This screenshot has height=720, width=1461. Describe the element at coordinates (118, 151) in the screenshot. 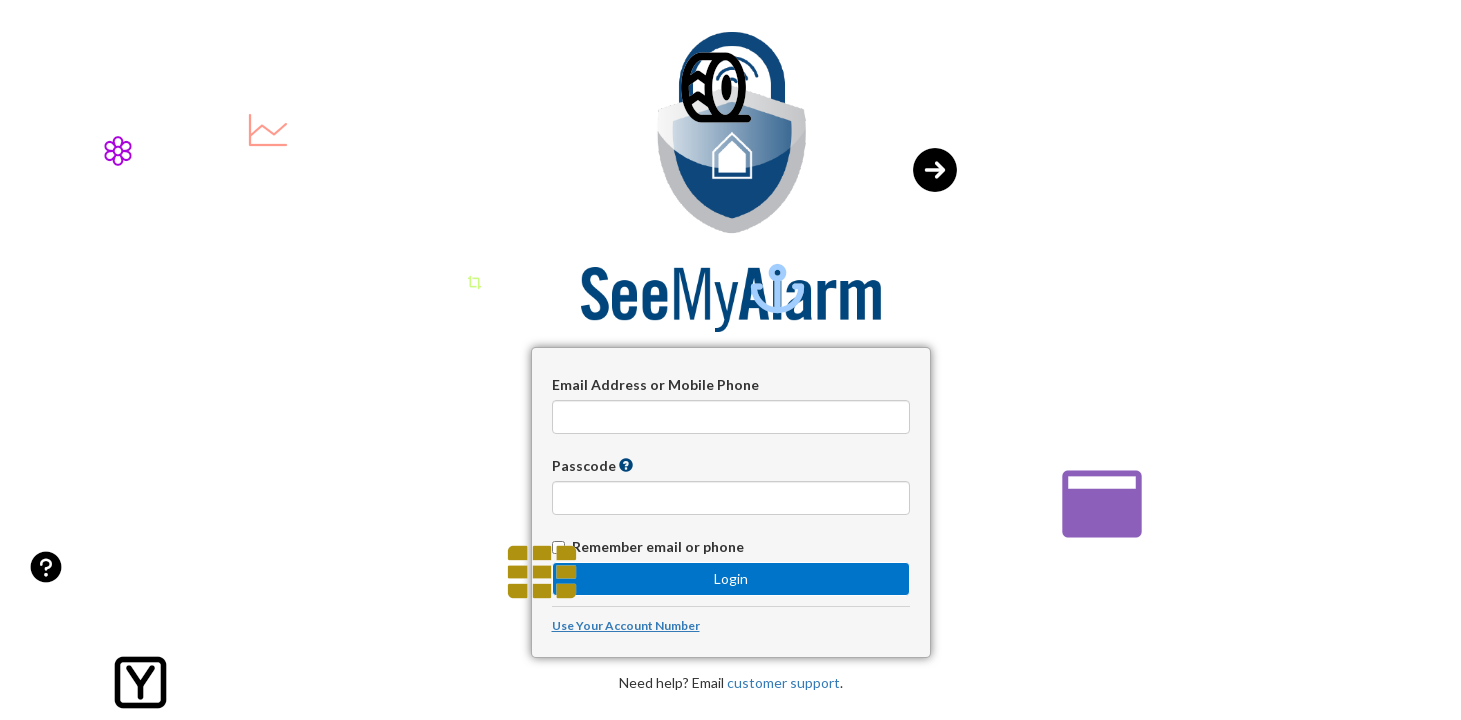

I see `access nature or garden-related features` at that location.